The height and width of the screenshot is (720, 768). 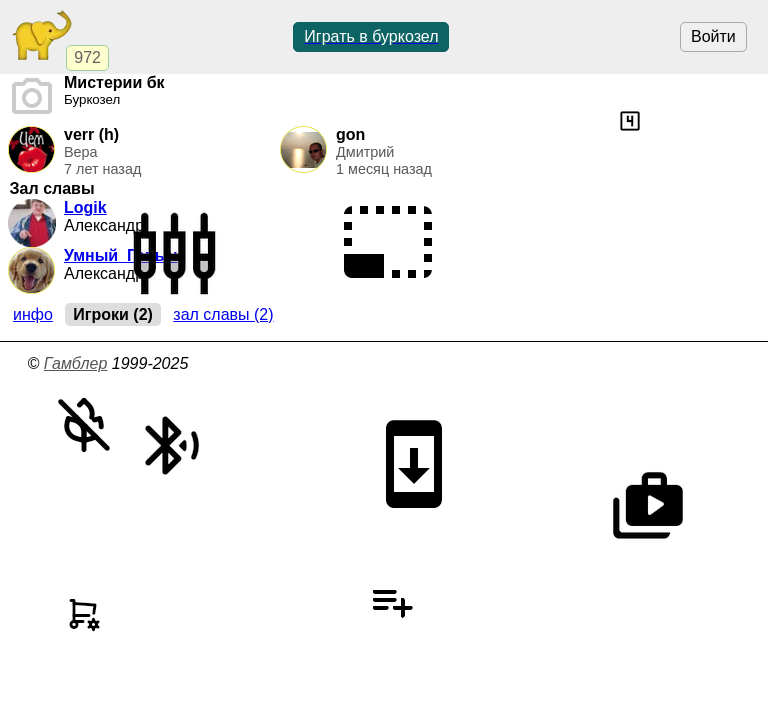 I want to click on select image filter option 4, so click(x=630, y=121).